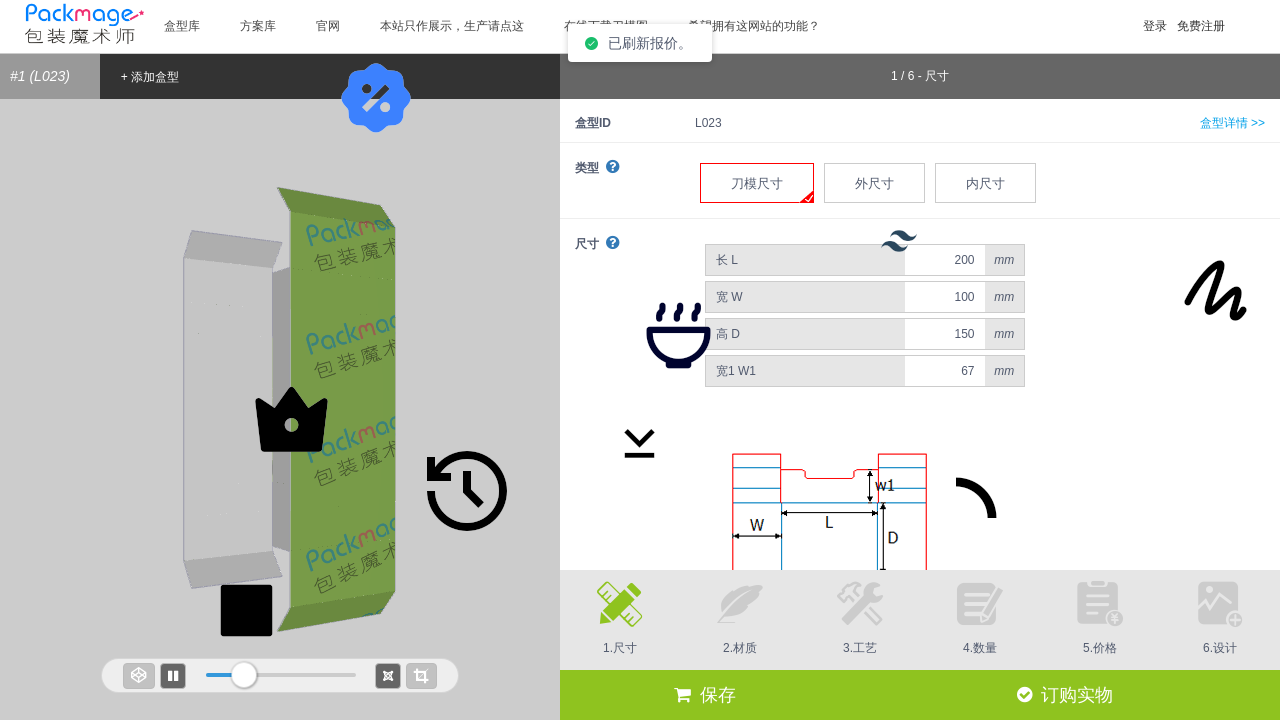 The height and width of the screenshot is (720, 1280). I want to click on open sketching or drawing tool, so click(1215, 291).